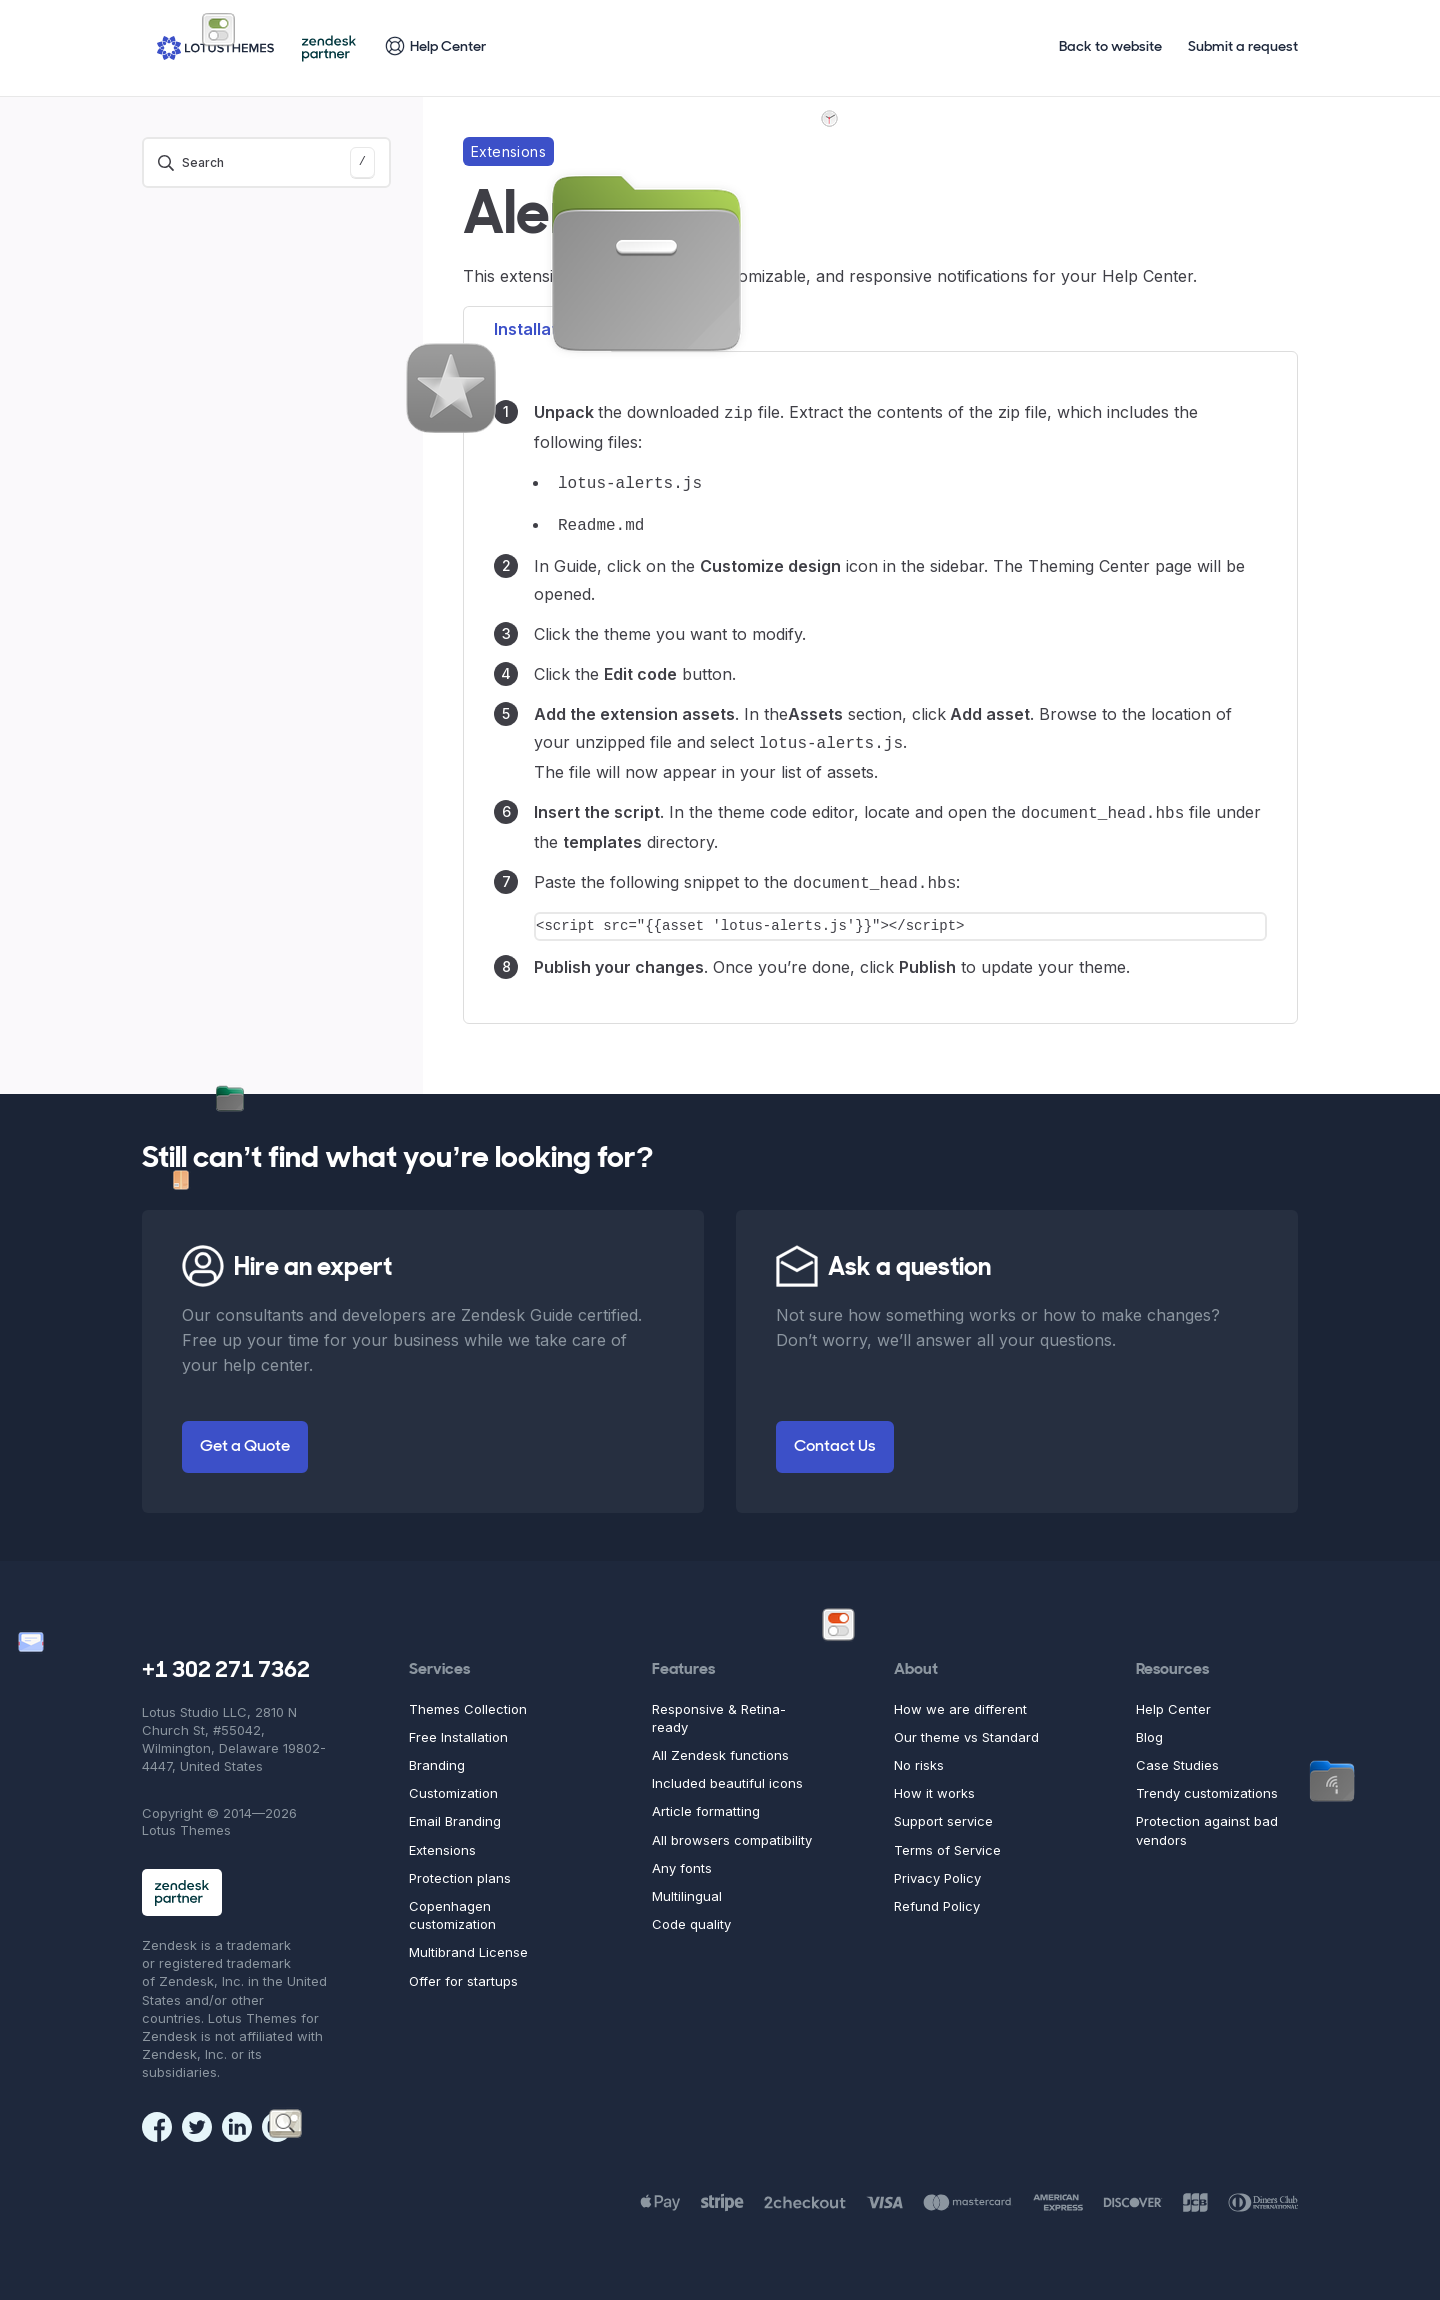 The width and height of the screenshot is (1440, 2300). Describe the element at coordinates (181, 1180) in the screenshot. I see `open or install a debian package file` at that location.